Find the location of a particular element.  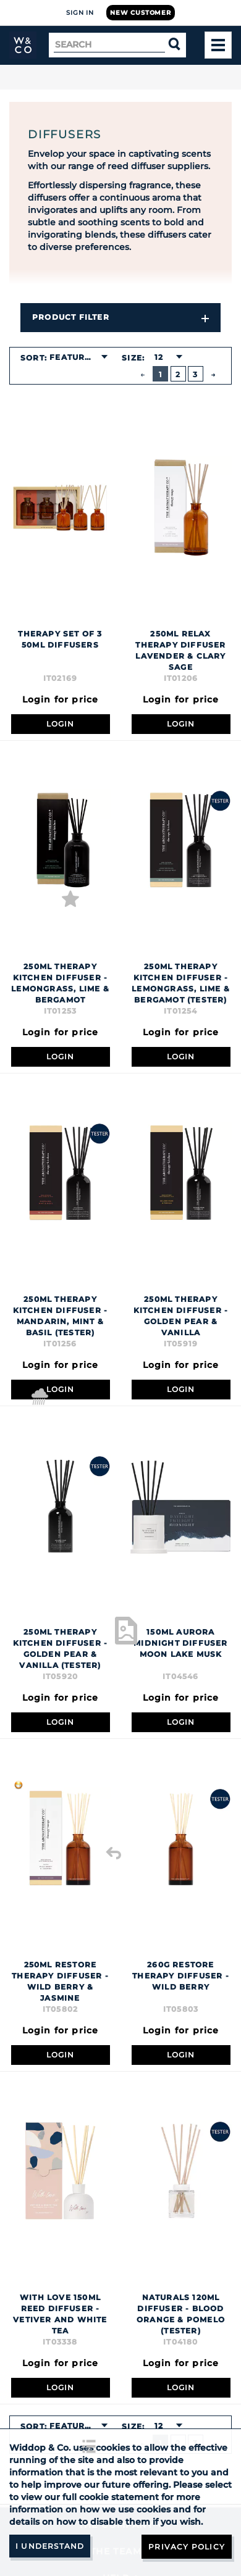

indicates rainy weather conditions is located at coordinates (40, 1396).